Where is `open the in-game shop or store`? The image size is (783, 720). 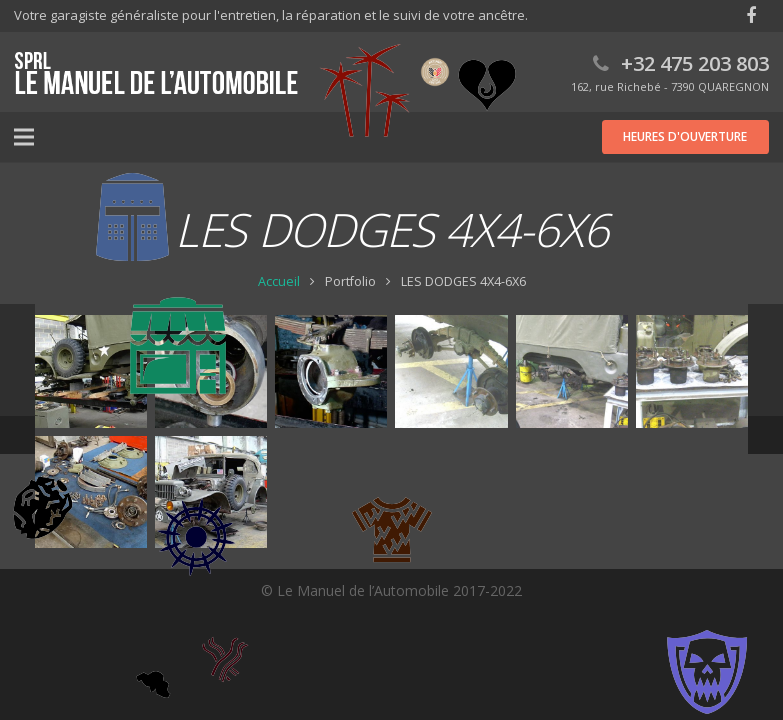 open the in-game shop or store is located at coordinates (178, 346).